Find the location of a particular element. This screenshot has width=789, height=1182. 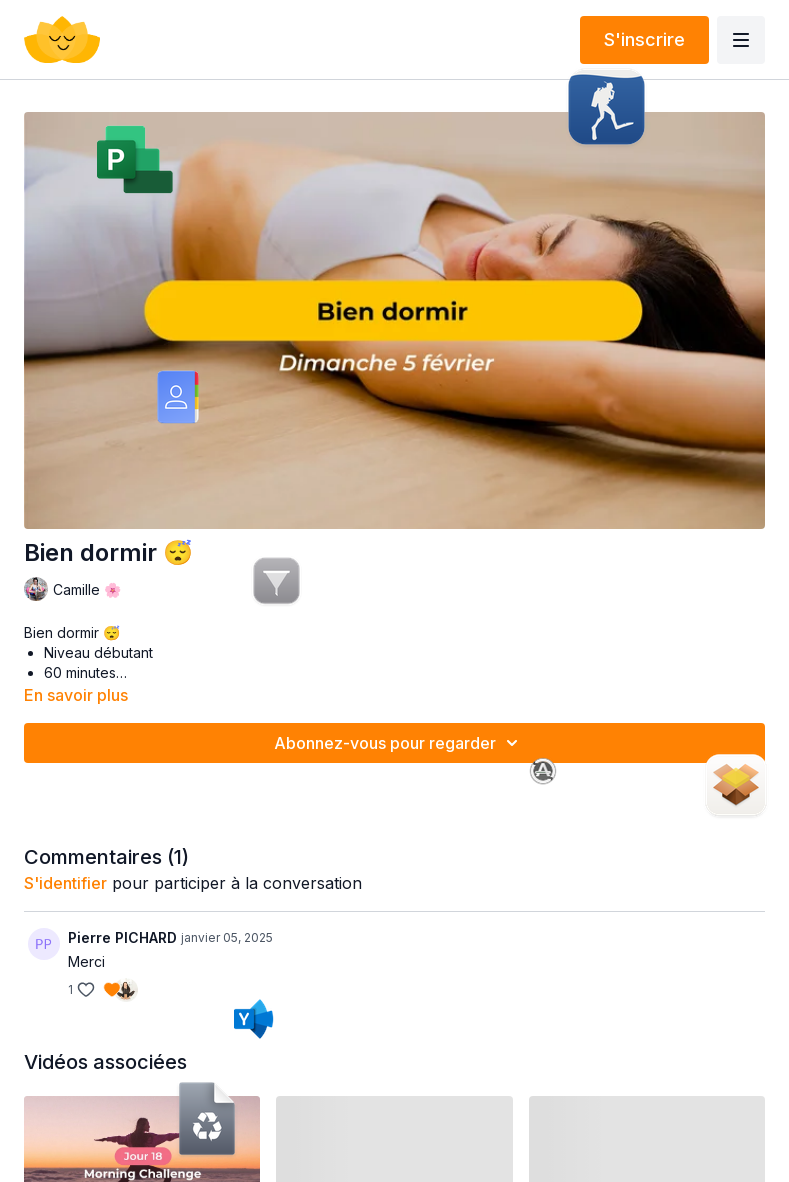

open yammer enterprise social network is located at coordinates (254, 1019).